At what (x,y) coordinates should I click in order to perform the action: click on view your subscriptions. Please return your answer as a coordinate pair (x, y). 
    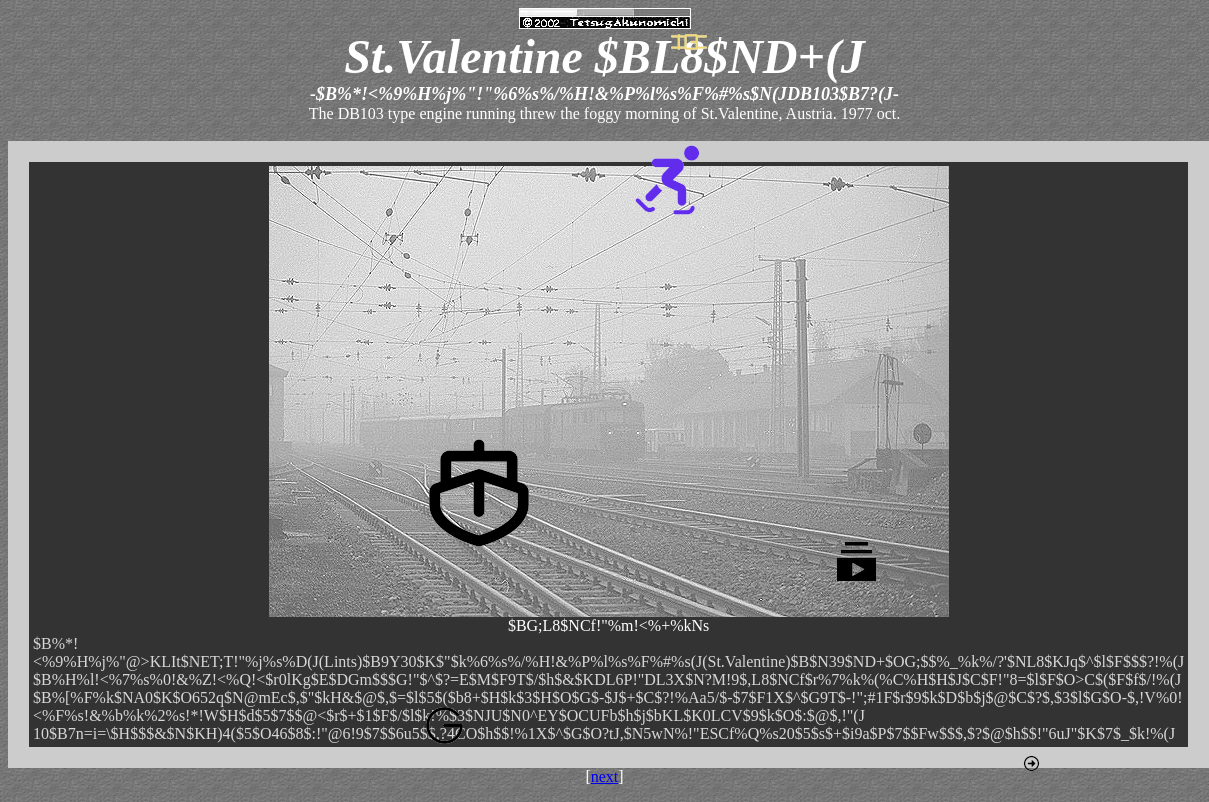
    Looking at the image, I should click on (856, 561).